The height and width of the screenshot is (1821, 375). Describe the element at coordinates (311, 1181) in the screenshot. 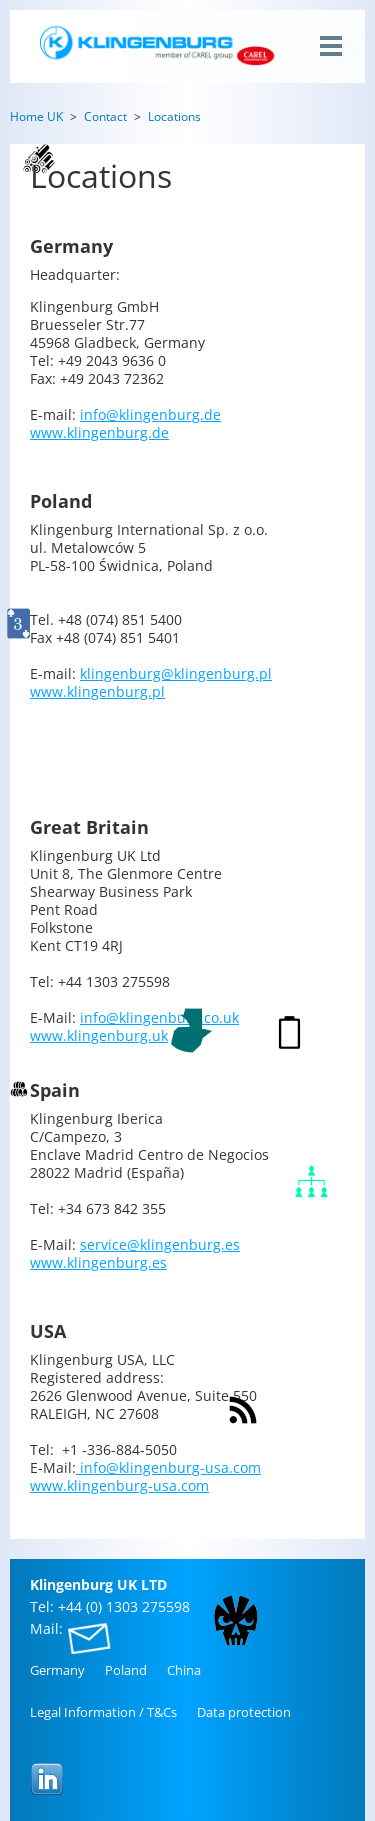

I see `view organizational hierarchy or team structure` at that location.